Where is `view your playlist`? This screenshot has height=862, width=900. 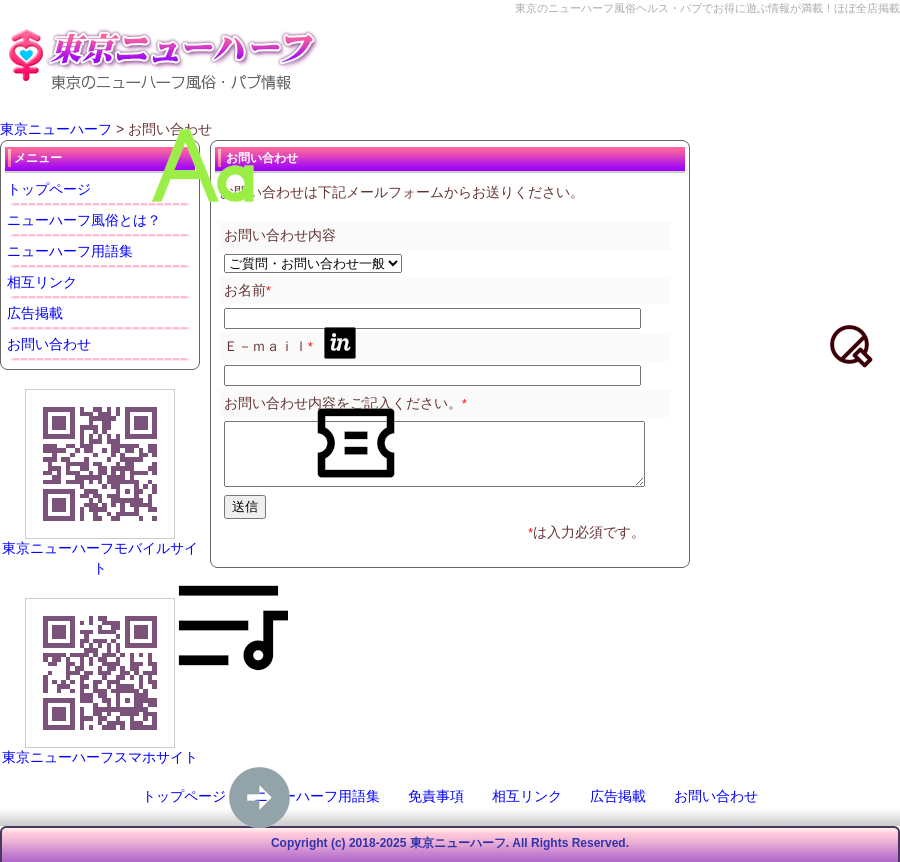
view your playlist is located at coordinates (228, 625).